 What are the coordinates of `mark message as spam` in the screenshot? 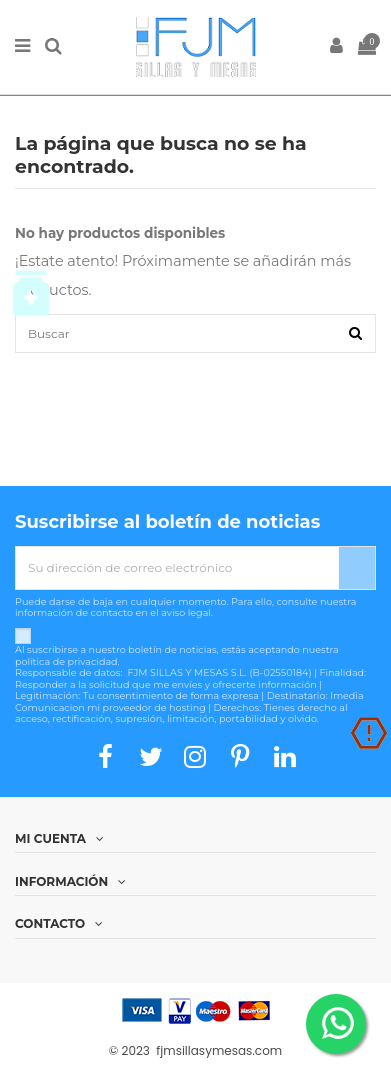 It's located at (369, 733).